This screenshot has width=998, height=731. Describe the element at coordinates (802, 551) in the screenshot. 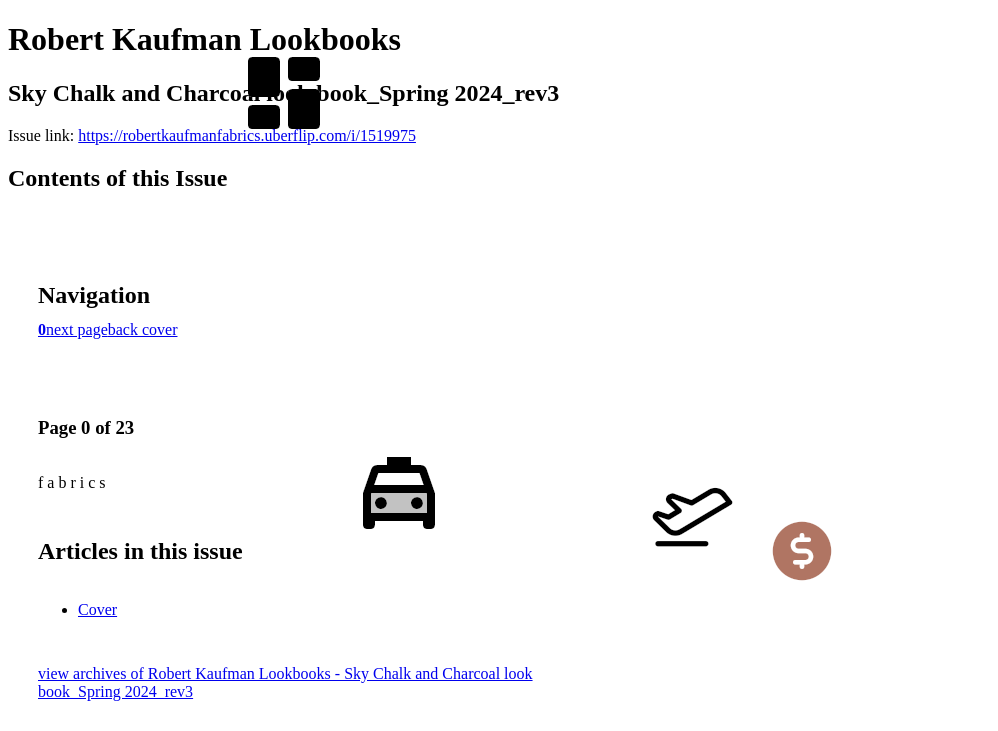

I see `view account balance or financial summary` at that location.